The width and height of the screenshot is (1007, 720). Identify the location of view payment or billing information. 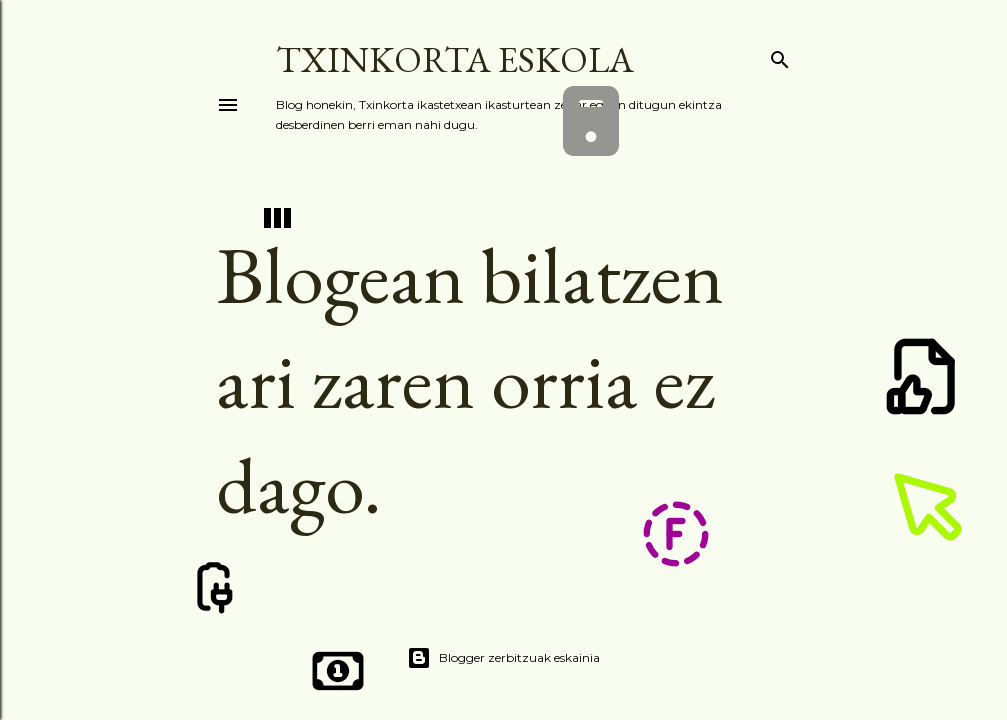
(338, 671).